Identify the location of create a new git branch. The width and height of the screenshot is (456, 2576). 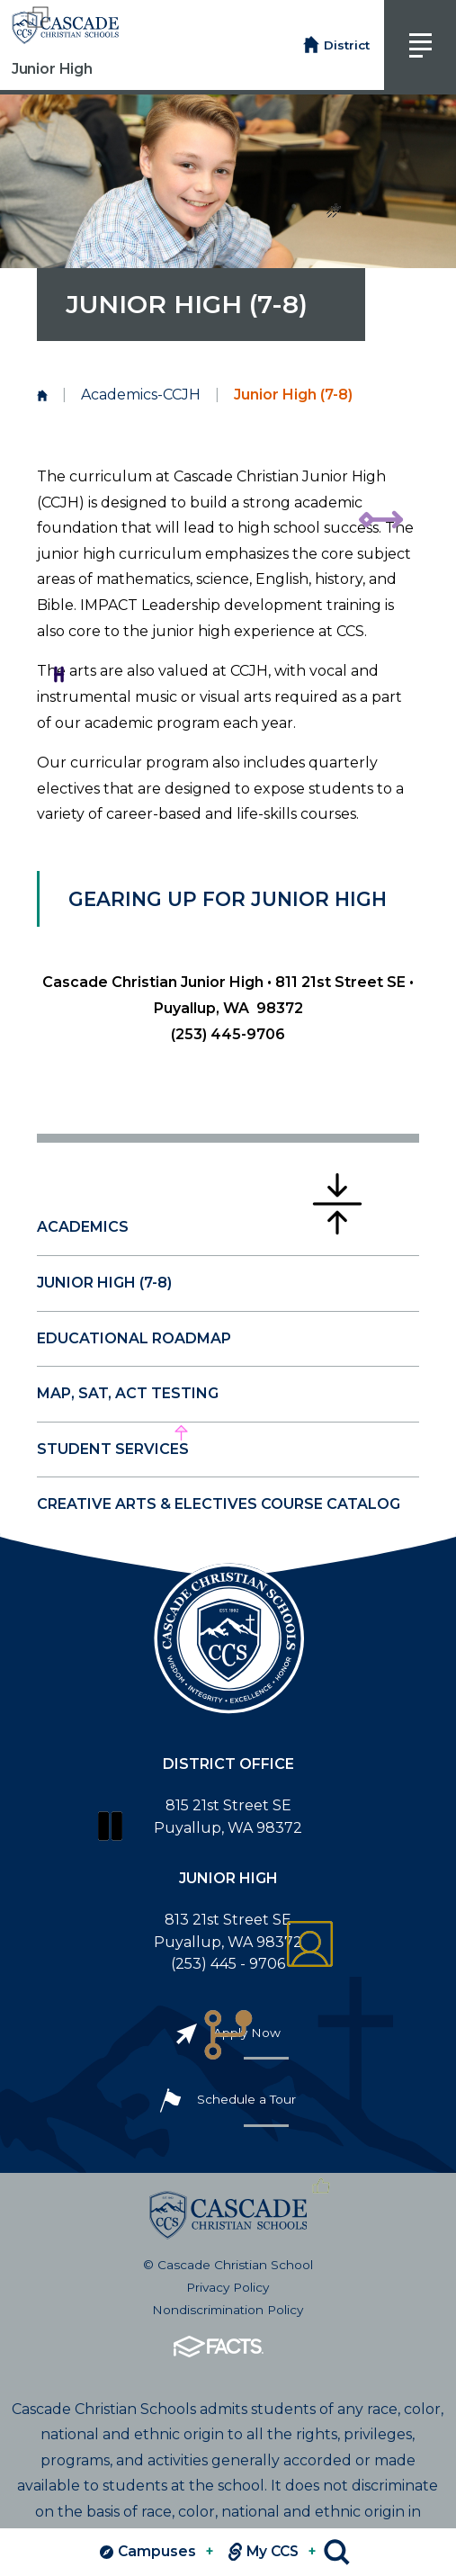
(225, 2034).